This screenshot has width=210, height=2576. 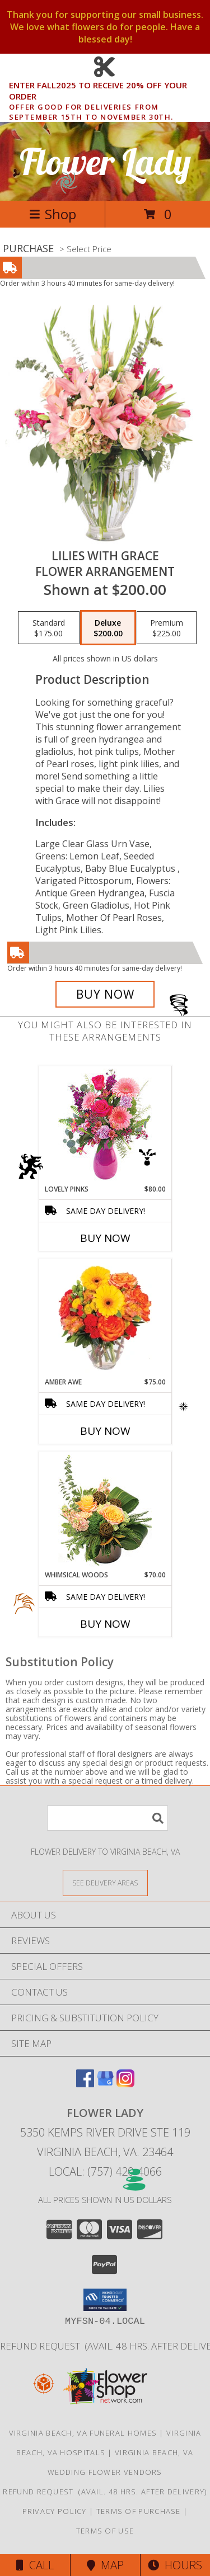 What do you see at coordinates (44, 2384) in the screenshot?
I see `target a random selection or dice roll` at bounding box center [44, 2384].